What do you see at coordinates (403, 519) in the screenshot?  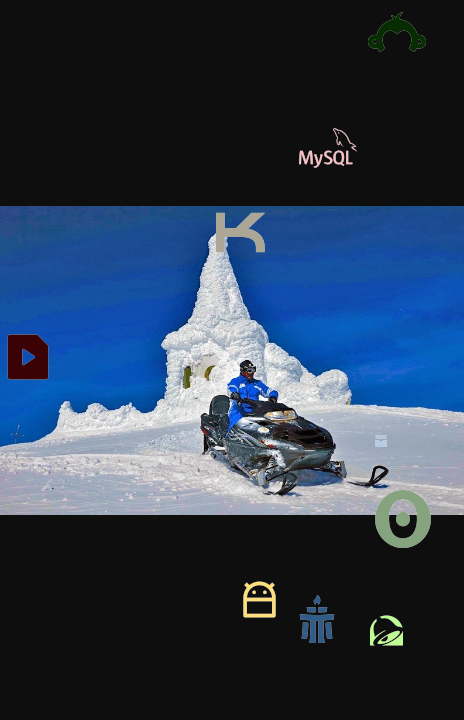 I see `open Observable data visualization platform` at bounding box center [403, 519].